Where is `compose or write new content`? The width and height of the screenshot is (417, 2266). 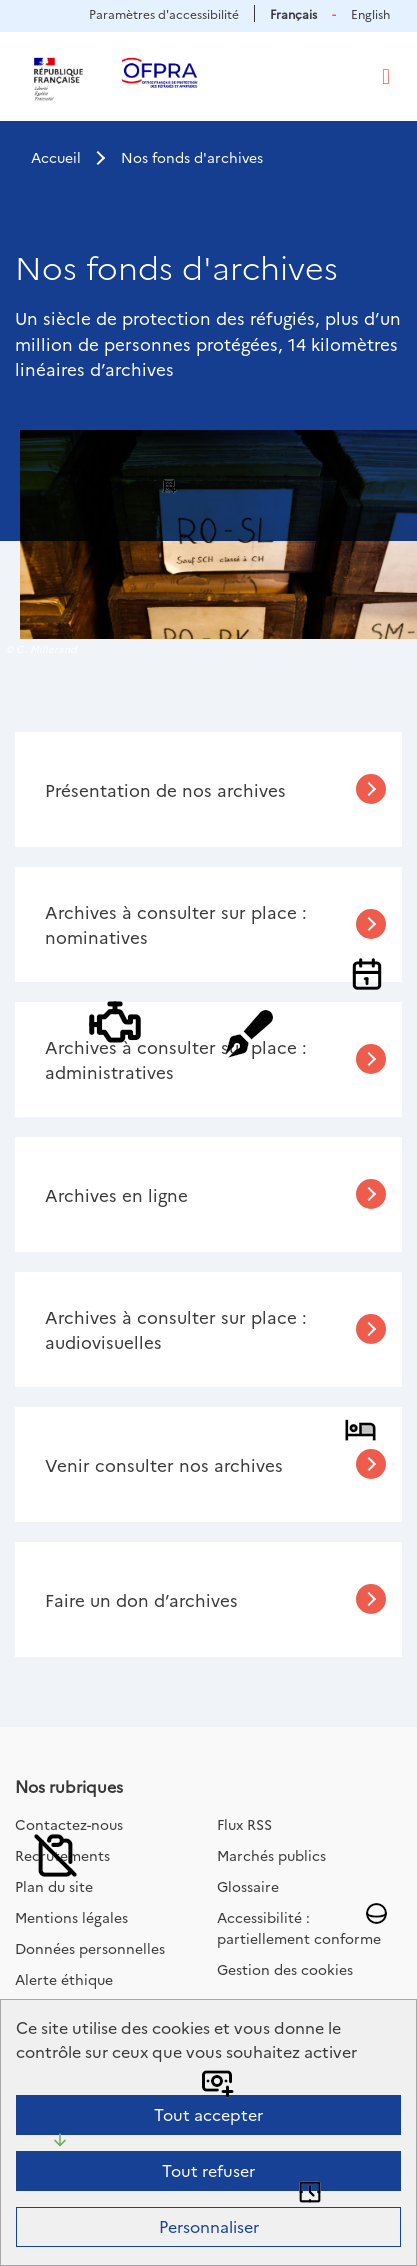
compose or write new content is located at coordinates (249, 1034).